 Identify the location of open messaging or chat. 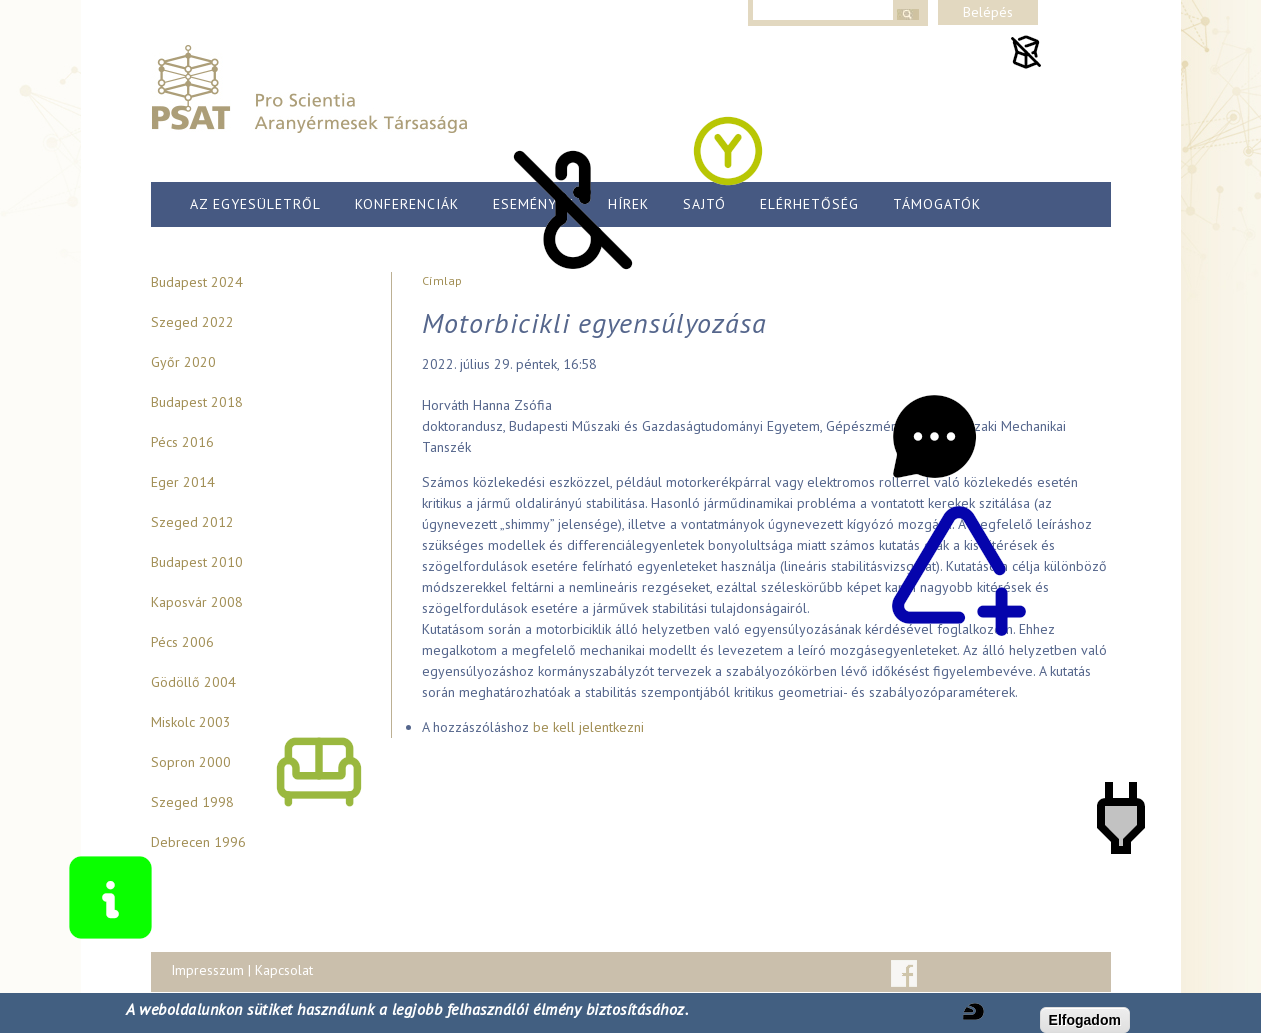
(934, 436).